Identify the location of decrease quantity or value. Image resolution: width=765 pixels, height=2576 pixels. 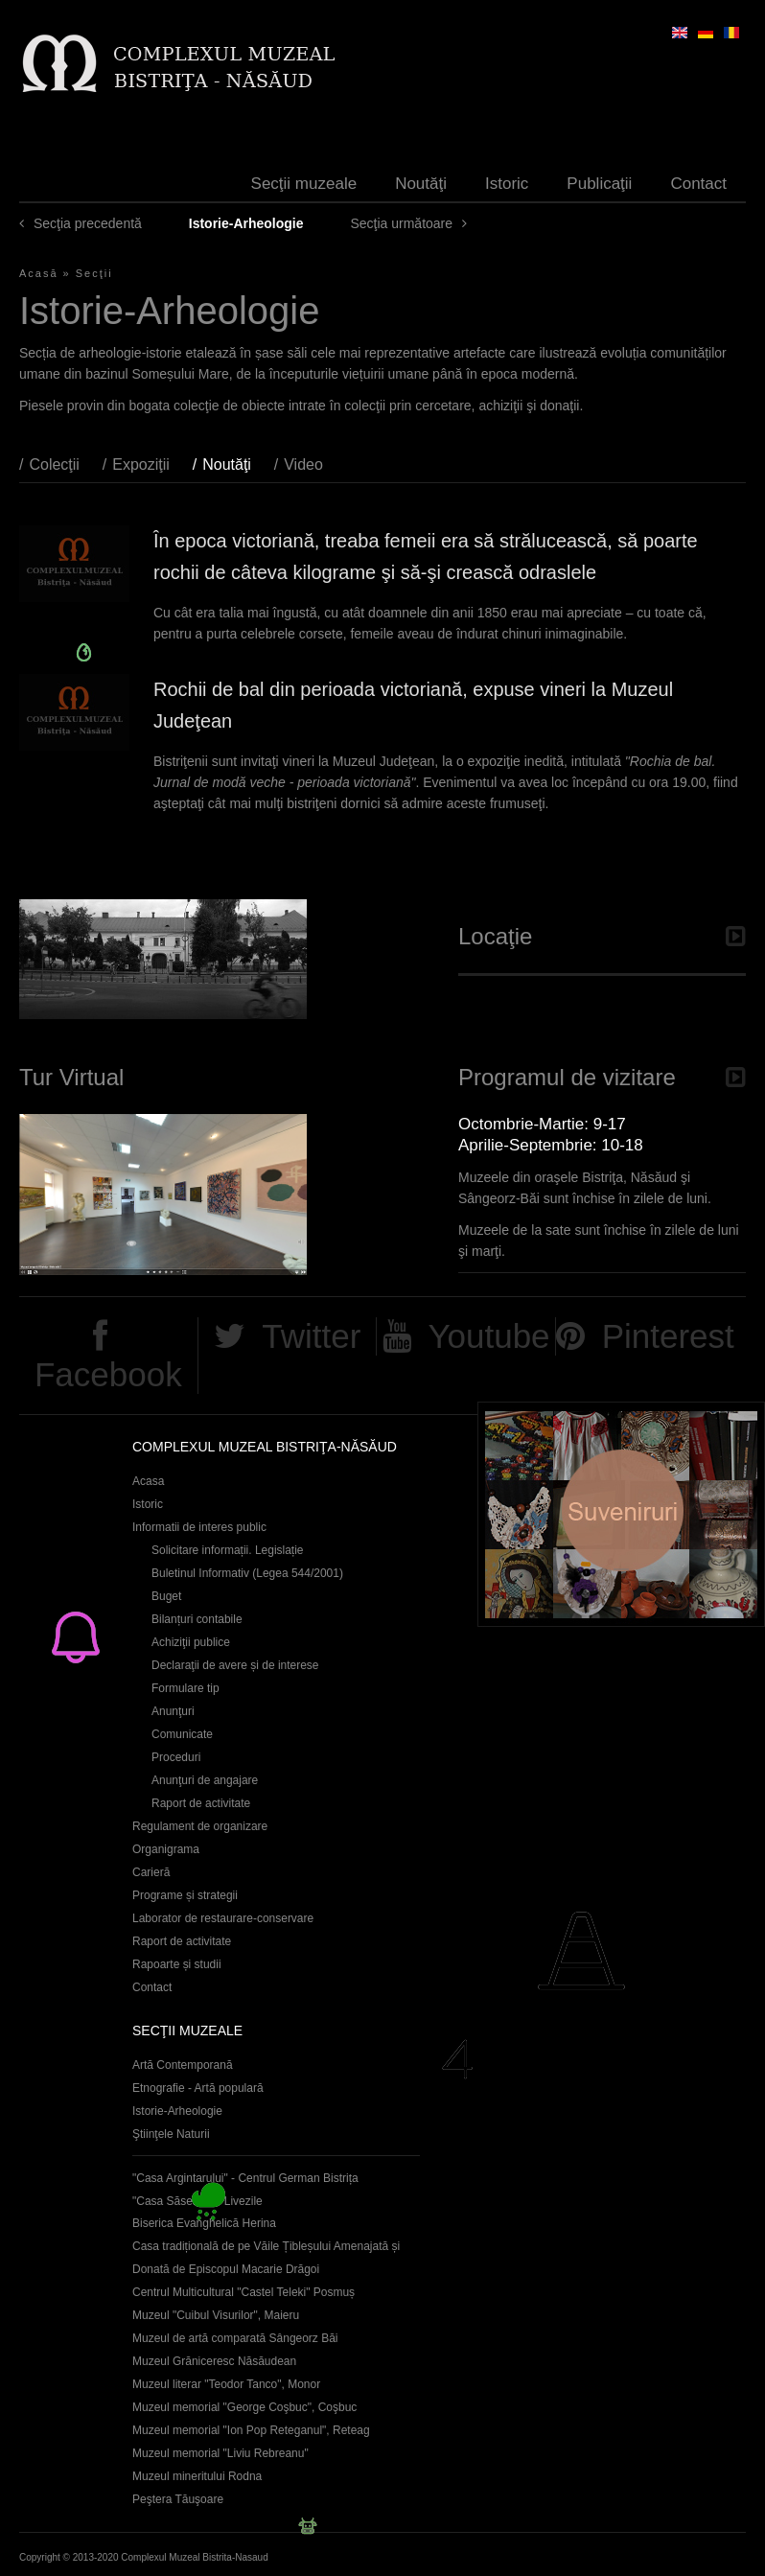
(621, 1569).